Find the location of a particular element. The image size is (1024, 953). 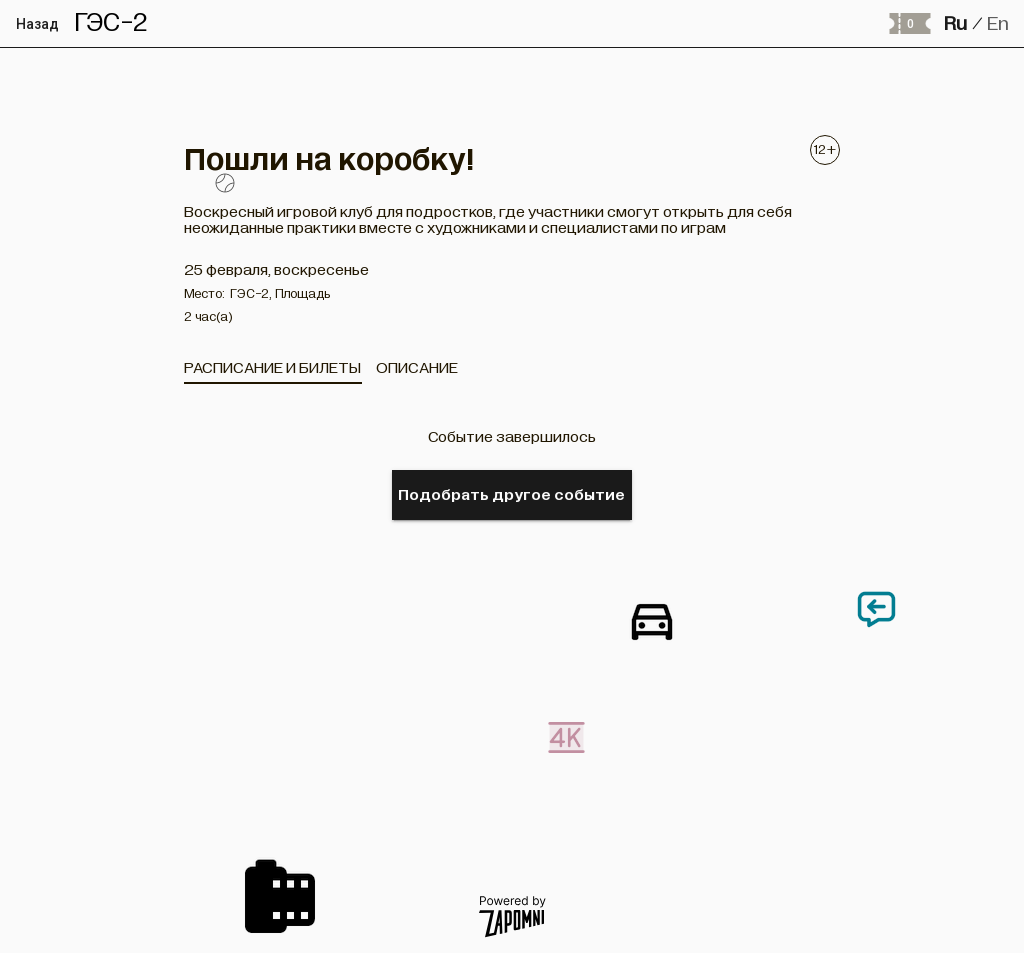

access tennis or sports-related features is located at coordinates (225, 183).